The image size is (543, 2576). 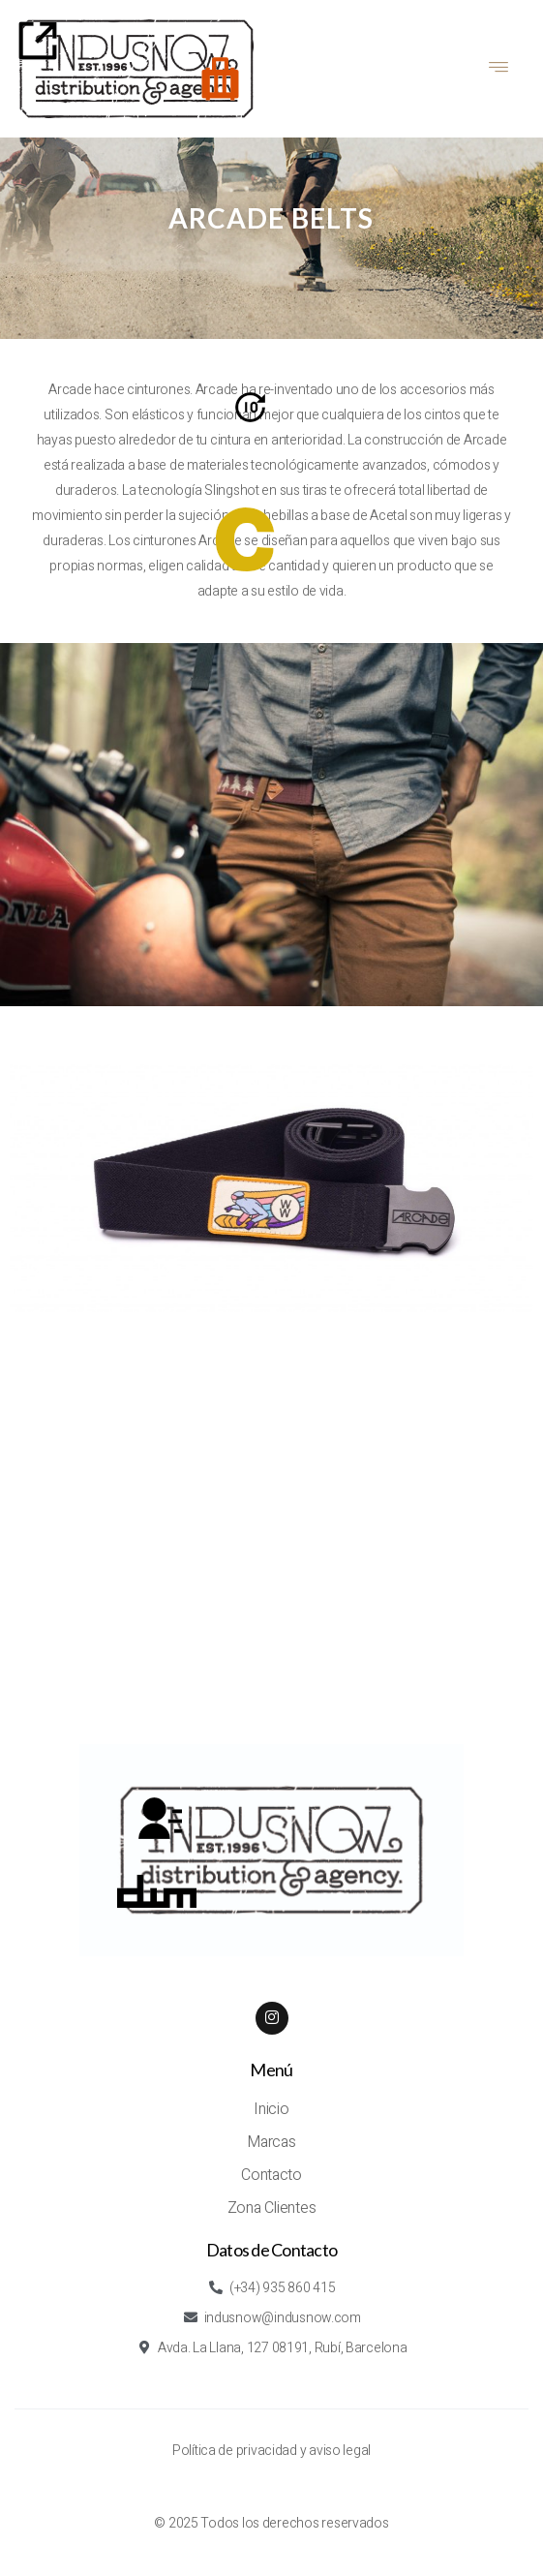 What do you see at coordinates (250, 407) in the screenshot?
I see `skip forward 10 seconds` at bounding box center [250, 407].